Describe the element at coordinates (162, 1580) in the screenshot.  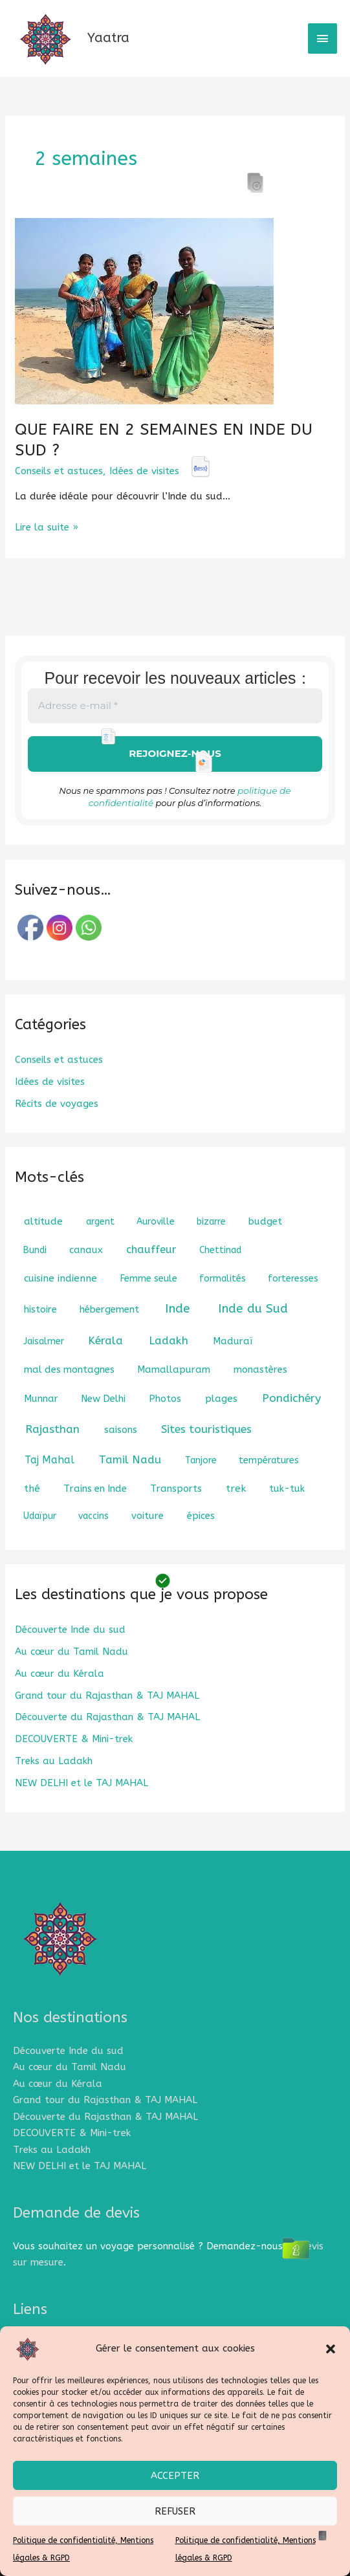
I see `confirm or accept a calculation` at that location.